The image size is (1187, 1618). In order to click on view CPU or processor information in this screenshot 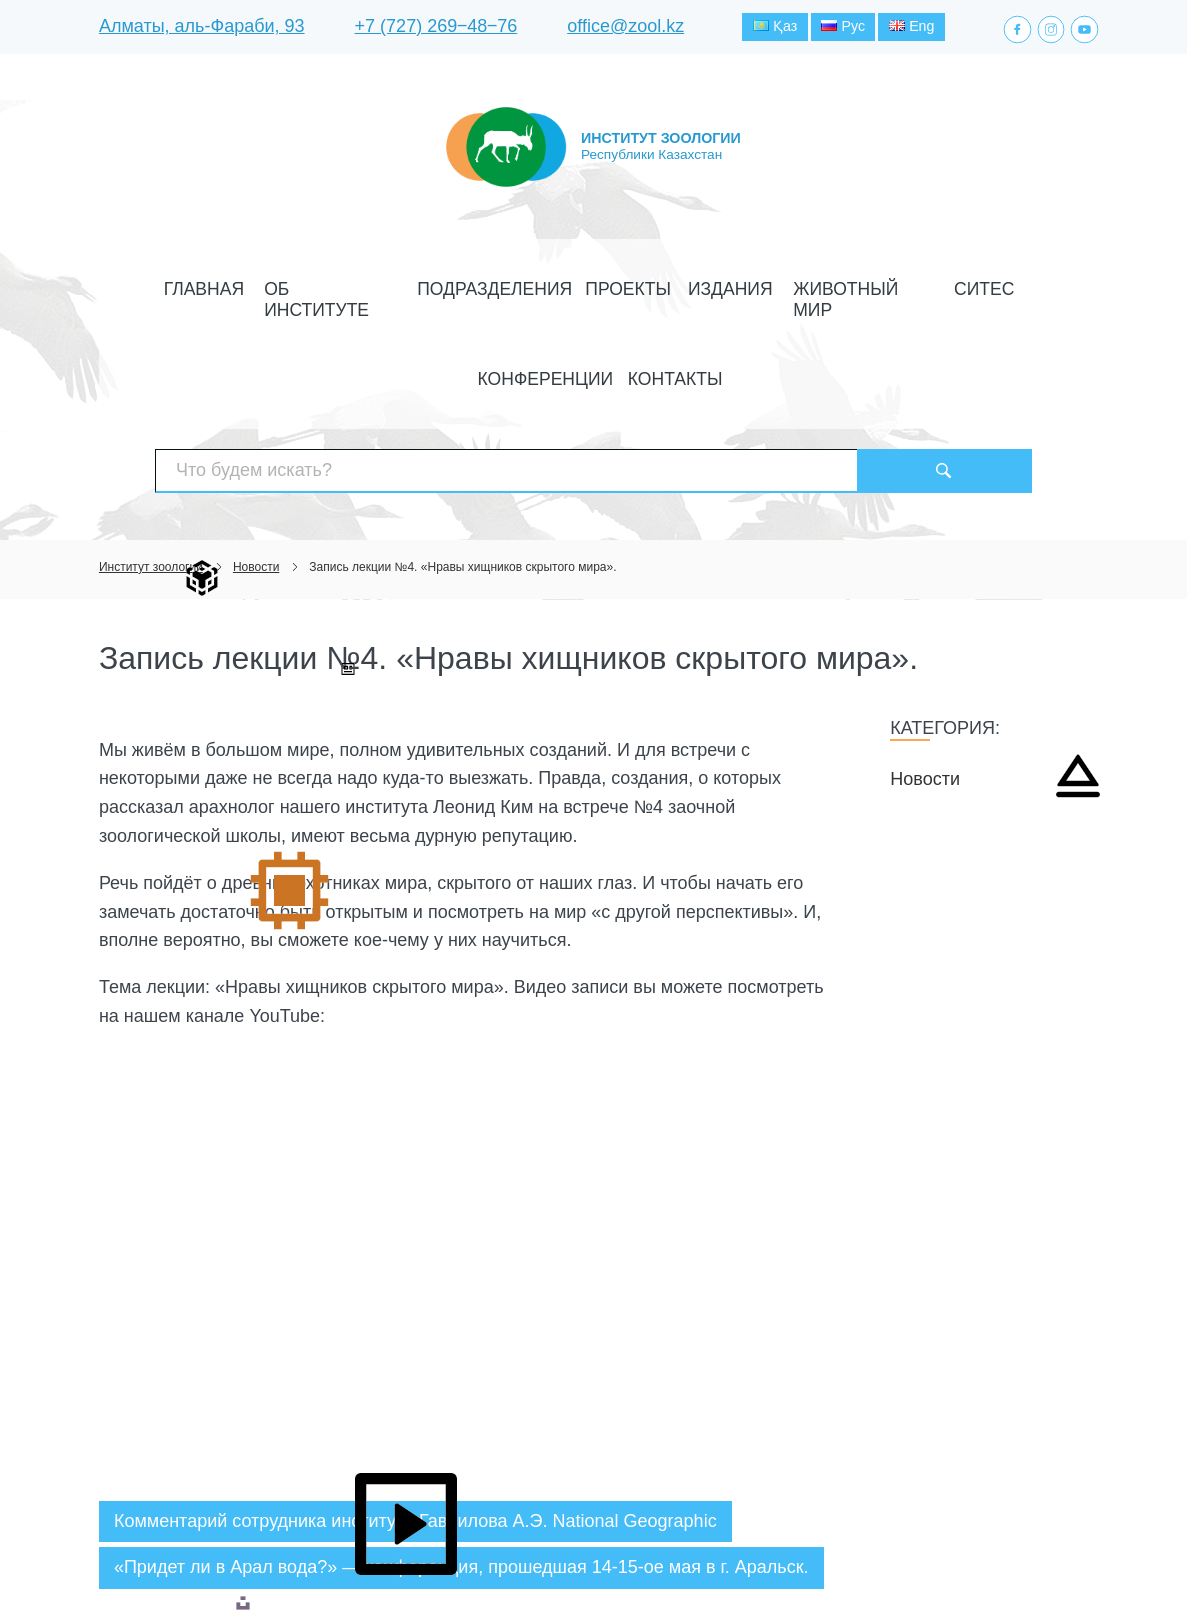, I will do `click(289, 890)`.